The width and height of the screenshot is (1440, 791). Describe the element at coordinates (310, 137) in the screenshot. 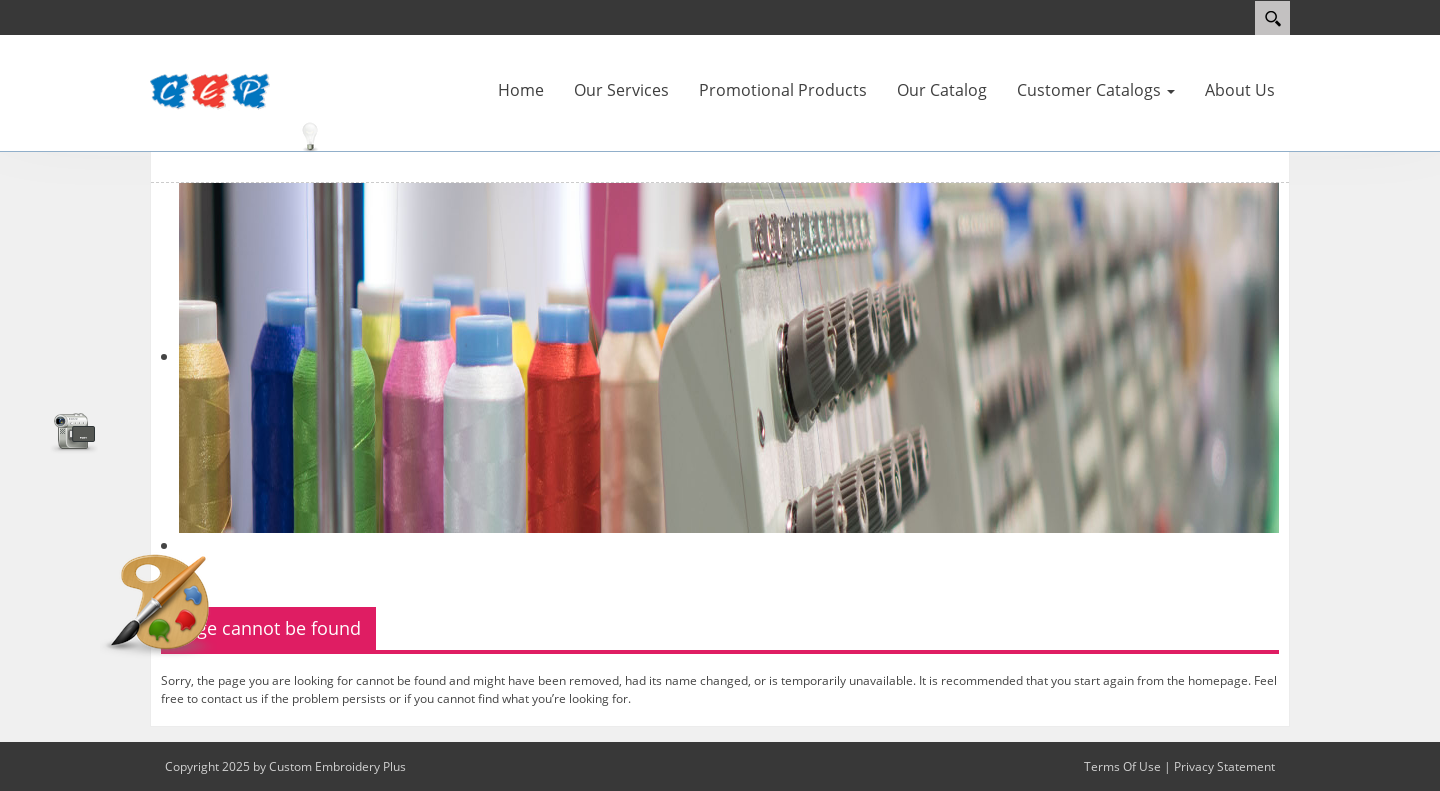

I see `indicates informational message or tip` at that location.